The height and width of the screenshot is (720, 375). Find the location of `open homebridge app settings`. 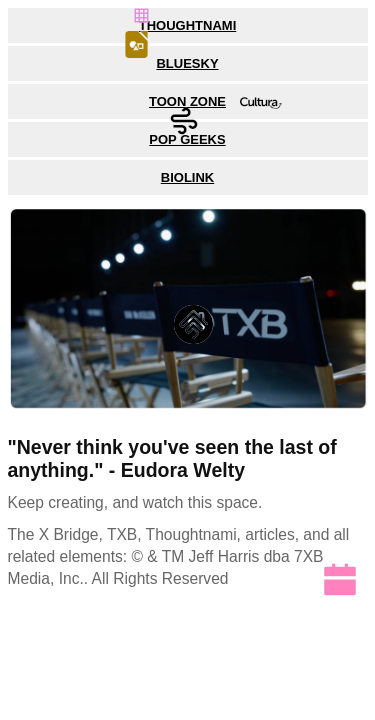

open homebridge app settings is located at coordinates (193, 324).